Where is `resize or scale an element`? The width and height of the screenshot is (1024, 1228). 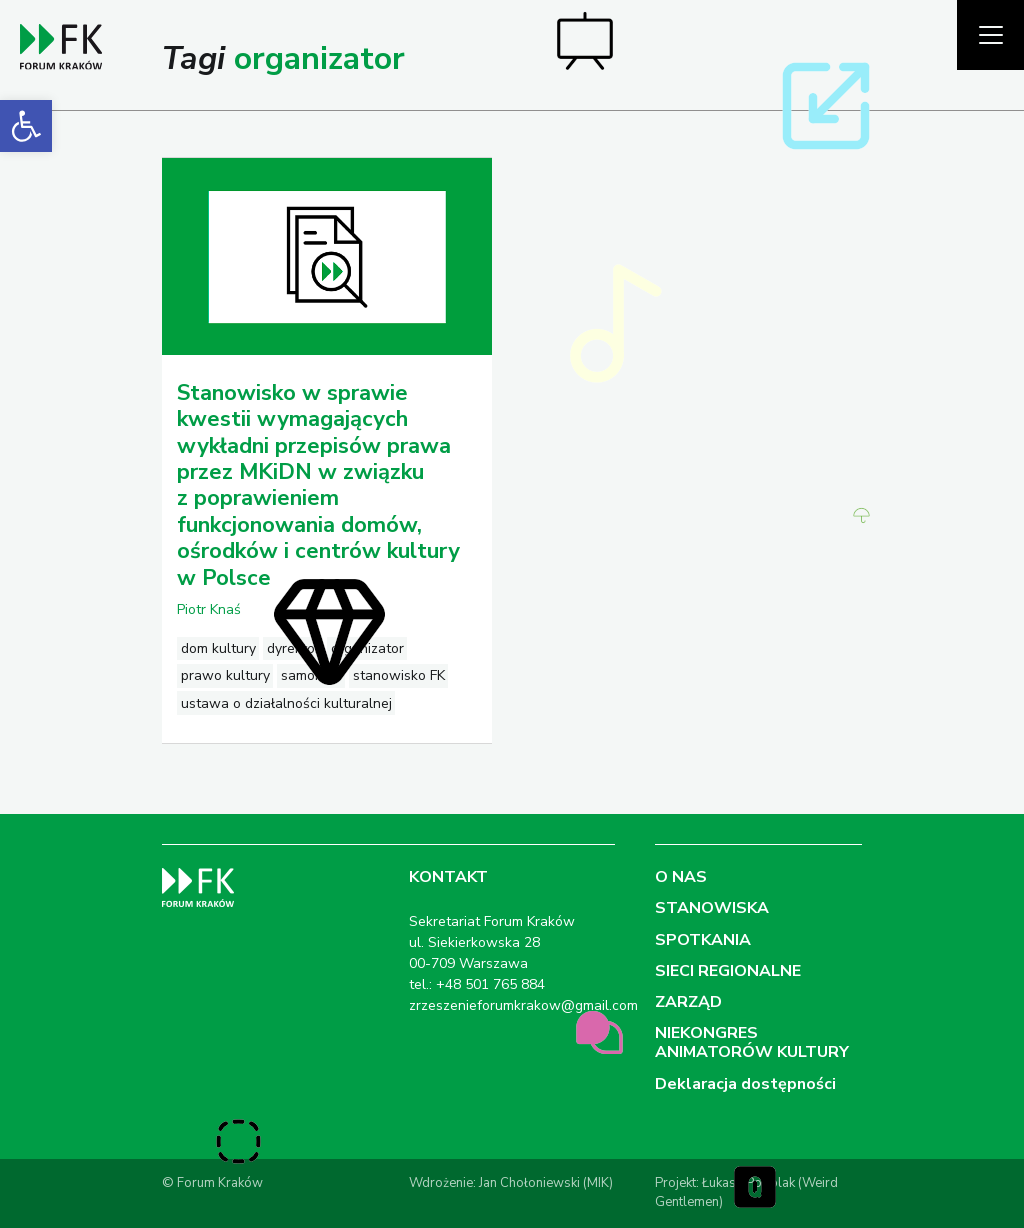
resize or scale an element is located at coordinates (826, 106).